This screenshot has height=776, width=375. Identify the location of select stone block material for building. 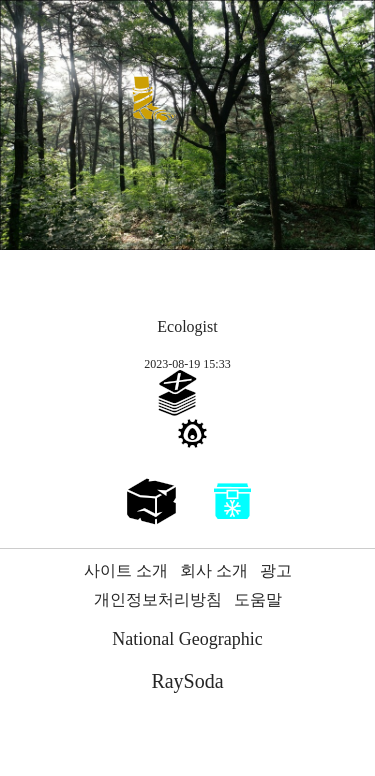
(151, 500).